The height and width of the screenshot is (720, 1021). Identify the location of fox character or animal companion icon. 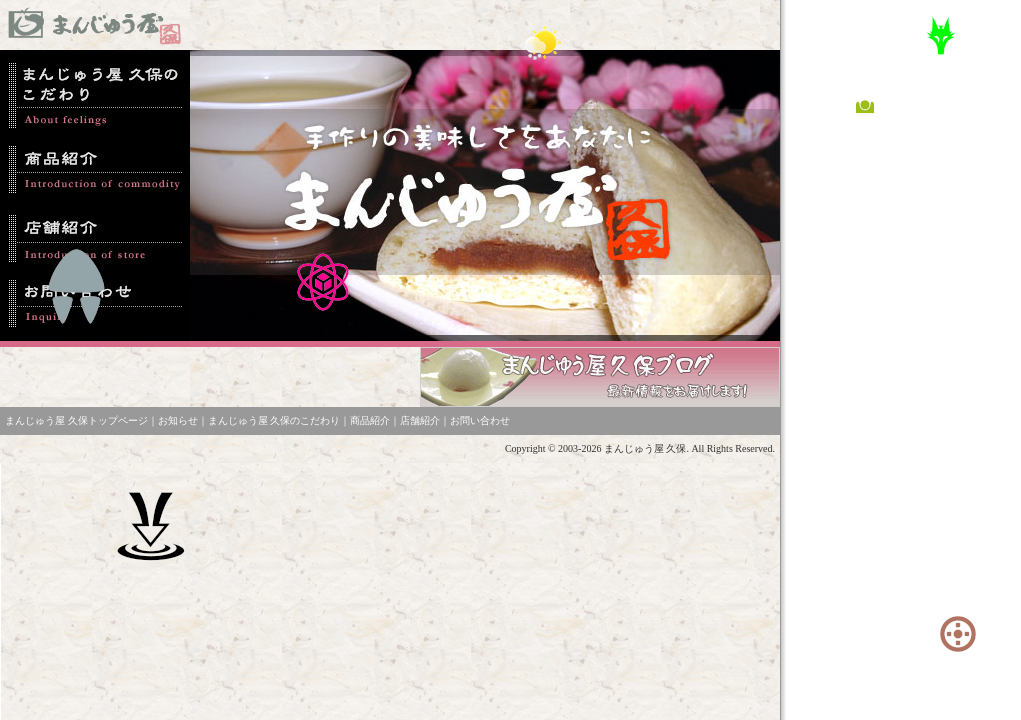
(941, 35).